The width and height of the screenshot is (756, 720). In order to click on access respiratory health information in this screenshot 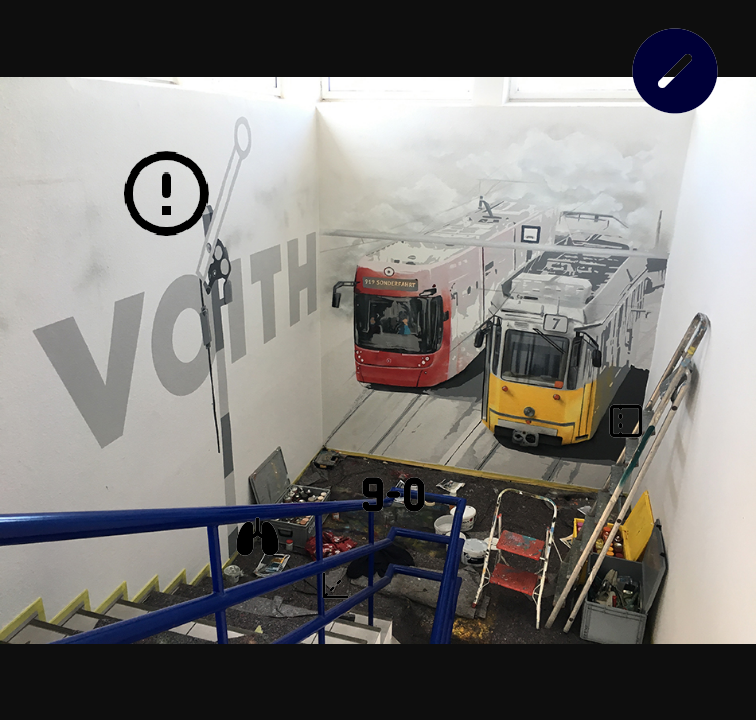, I will do `click(257, 536)`.